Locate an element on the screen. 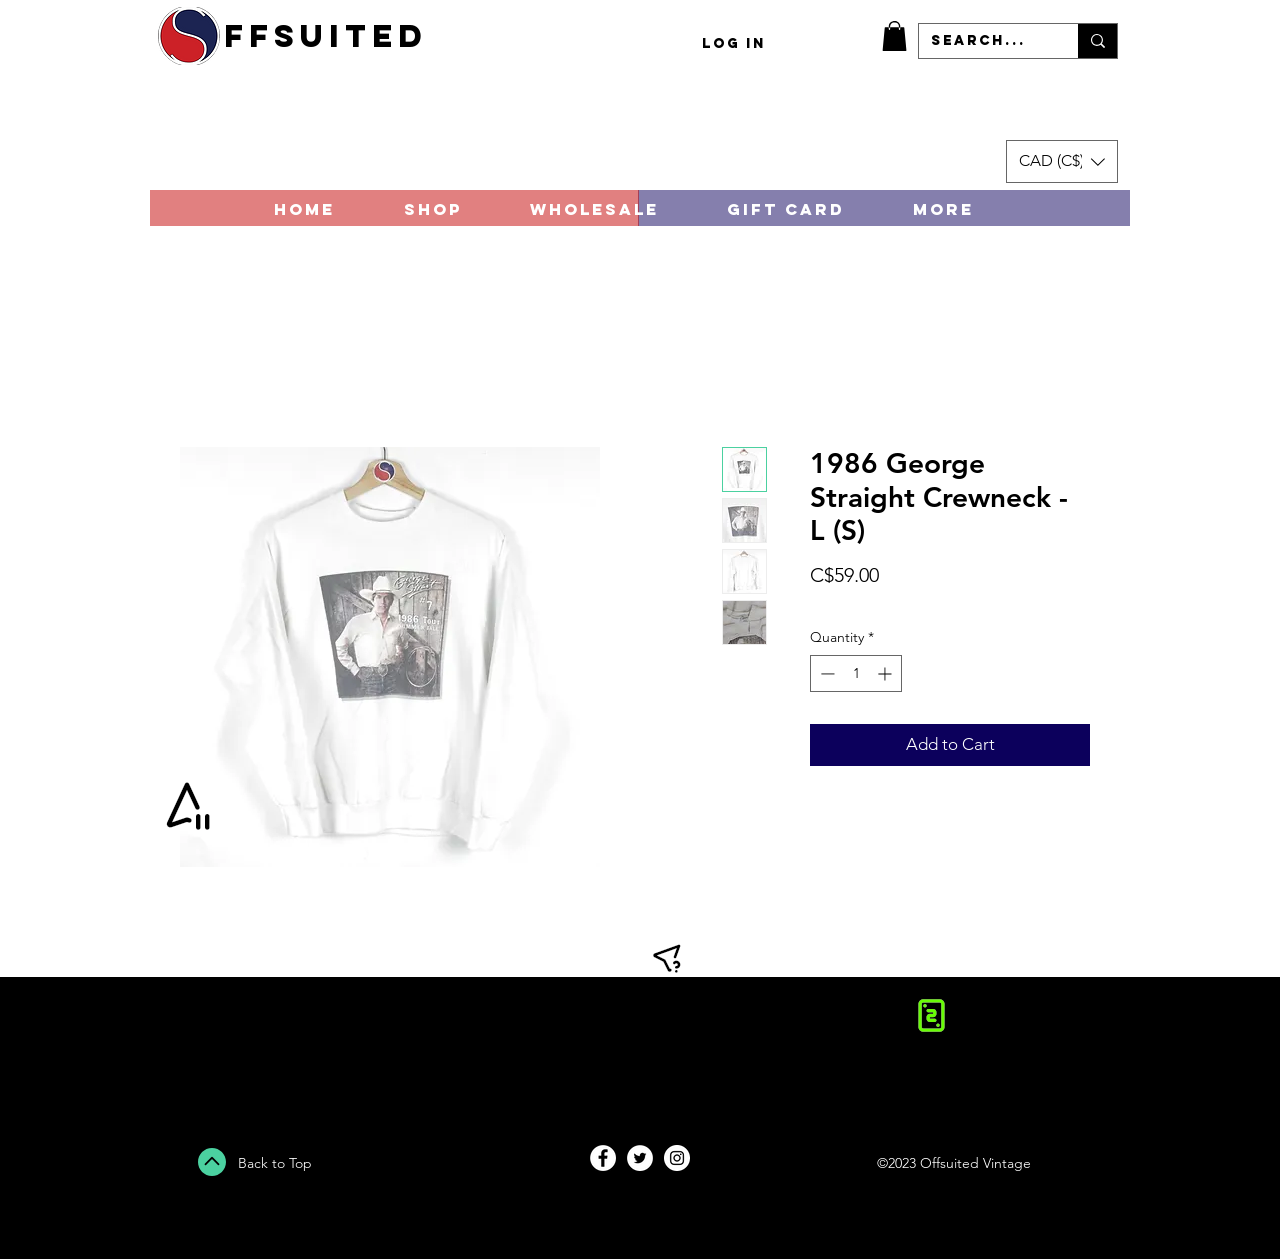 This screenshot has width=1280, height=1259. view the 2 of clubs playing card is located at coordinates (931, 1015).